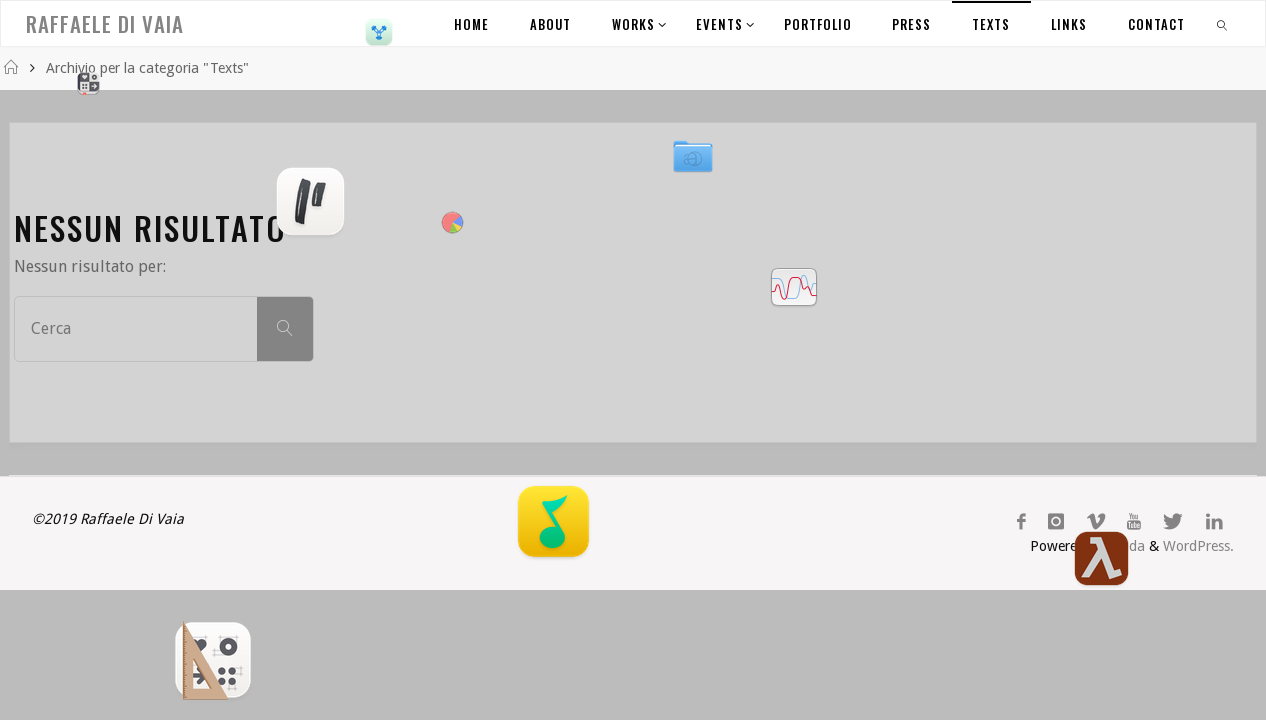  I want to click on open power statistics and battery usage details, so click(794, 287).